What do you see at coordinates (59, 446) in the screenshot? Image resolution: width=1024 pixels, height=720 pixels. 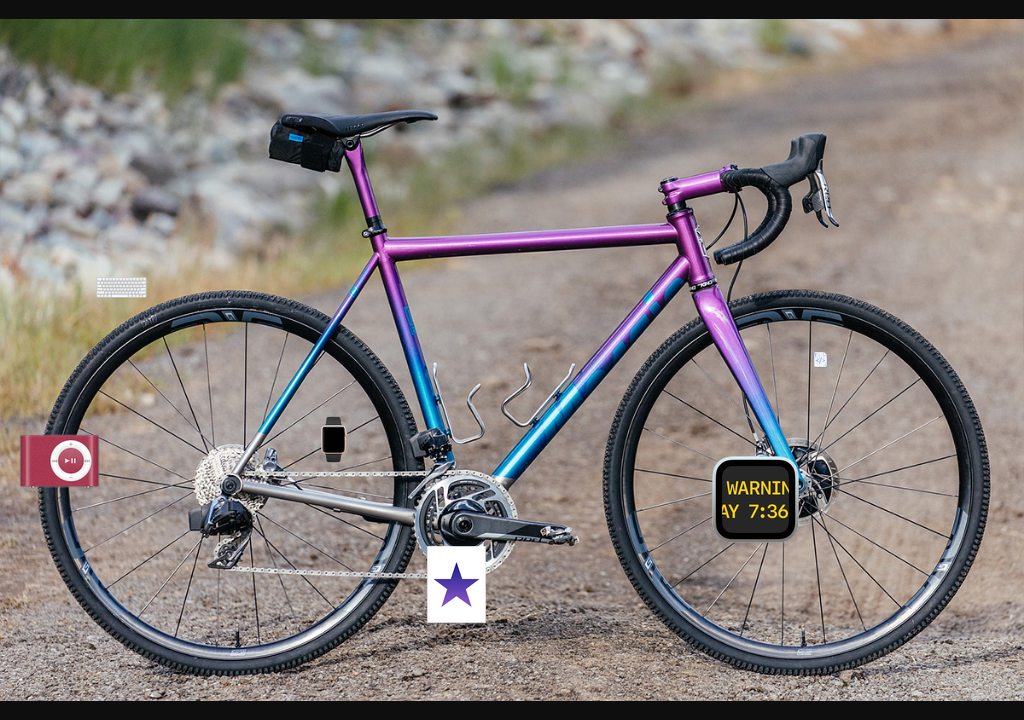 I see `indicates a connected iPod shuffle device` at bounding box center [59, 446].